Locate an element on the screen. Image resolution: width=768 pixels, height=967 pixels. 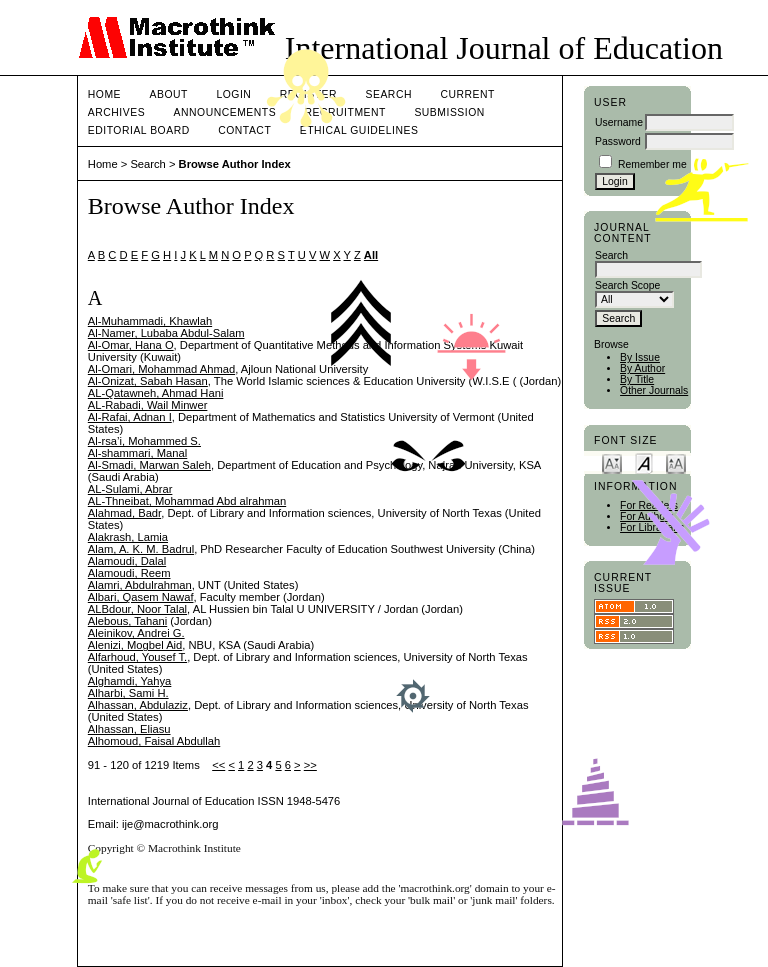
indicates an angry or hostile character state is located at coordinates (428, 457).